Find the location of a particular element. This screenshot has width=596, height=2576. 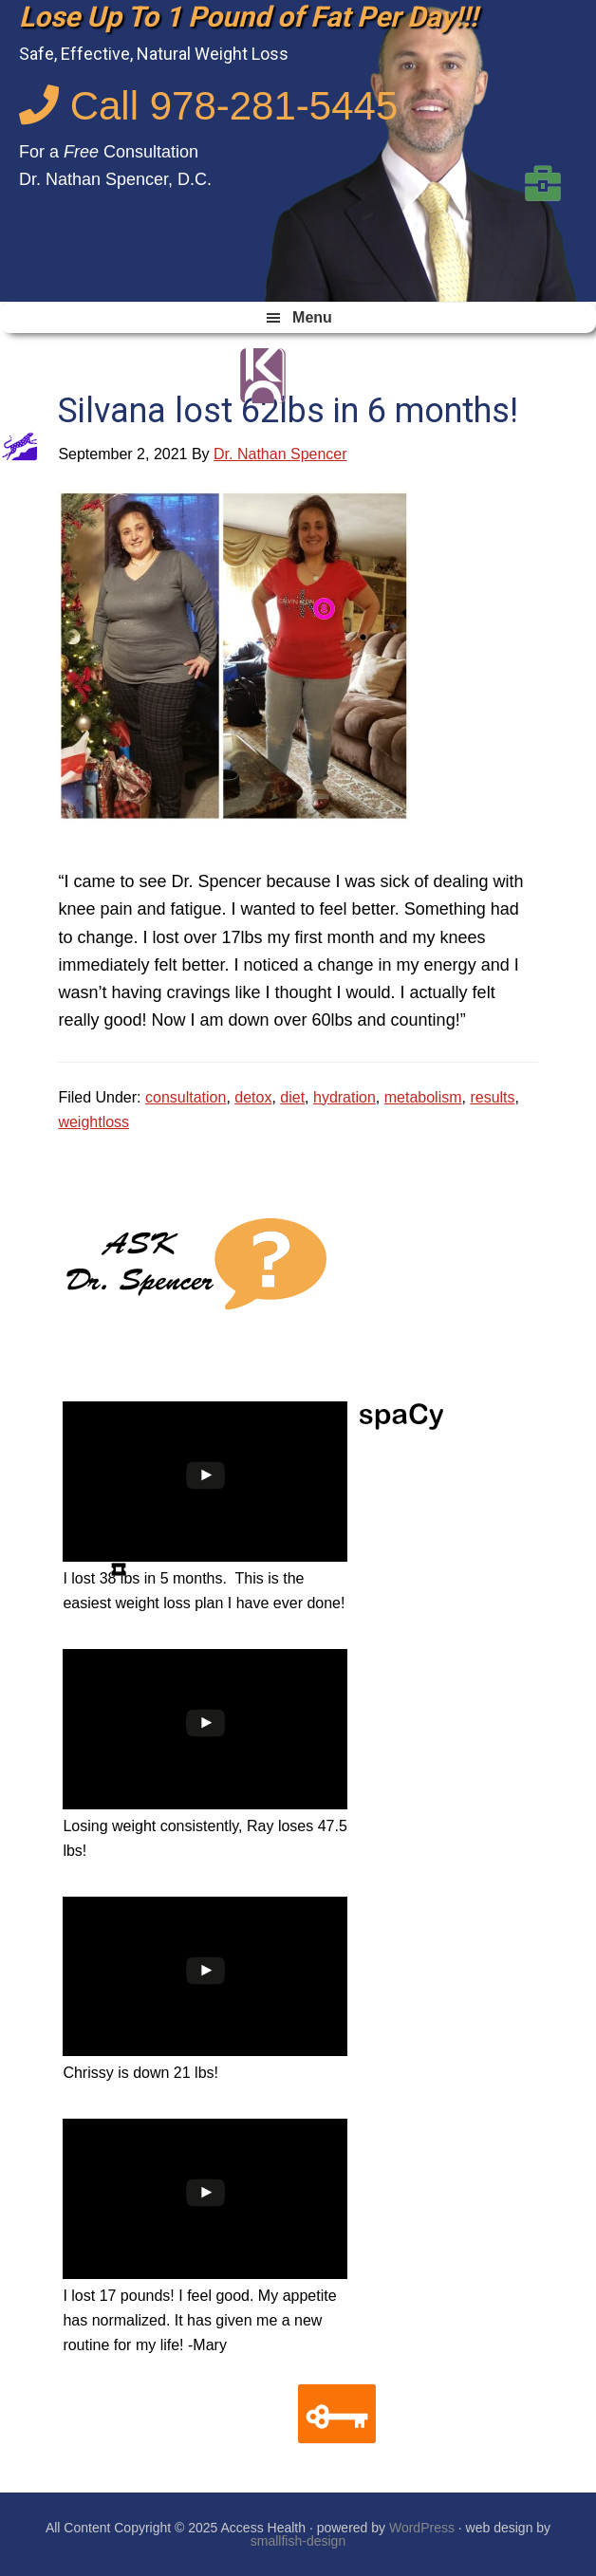

coppel company logo is located at coordinates (337, 2414).